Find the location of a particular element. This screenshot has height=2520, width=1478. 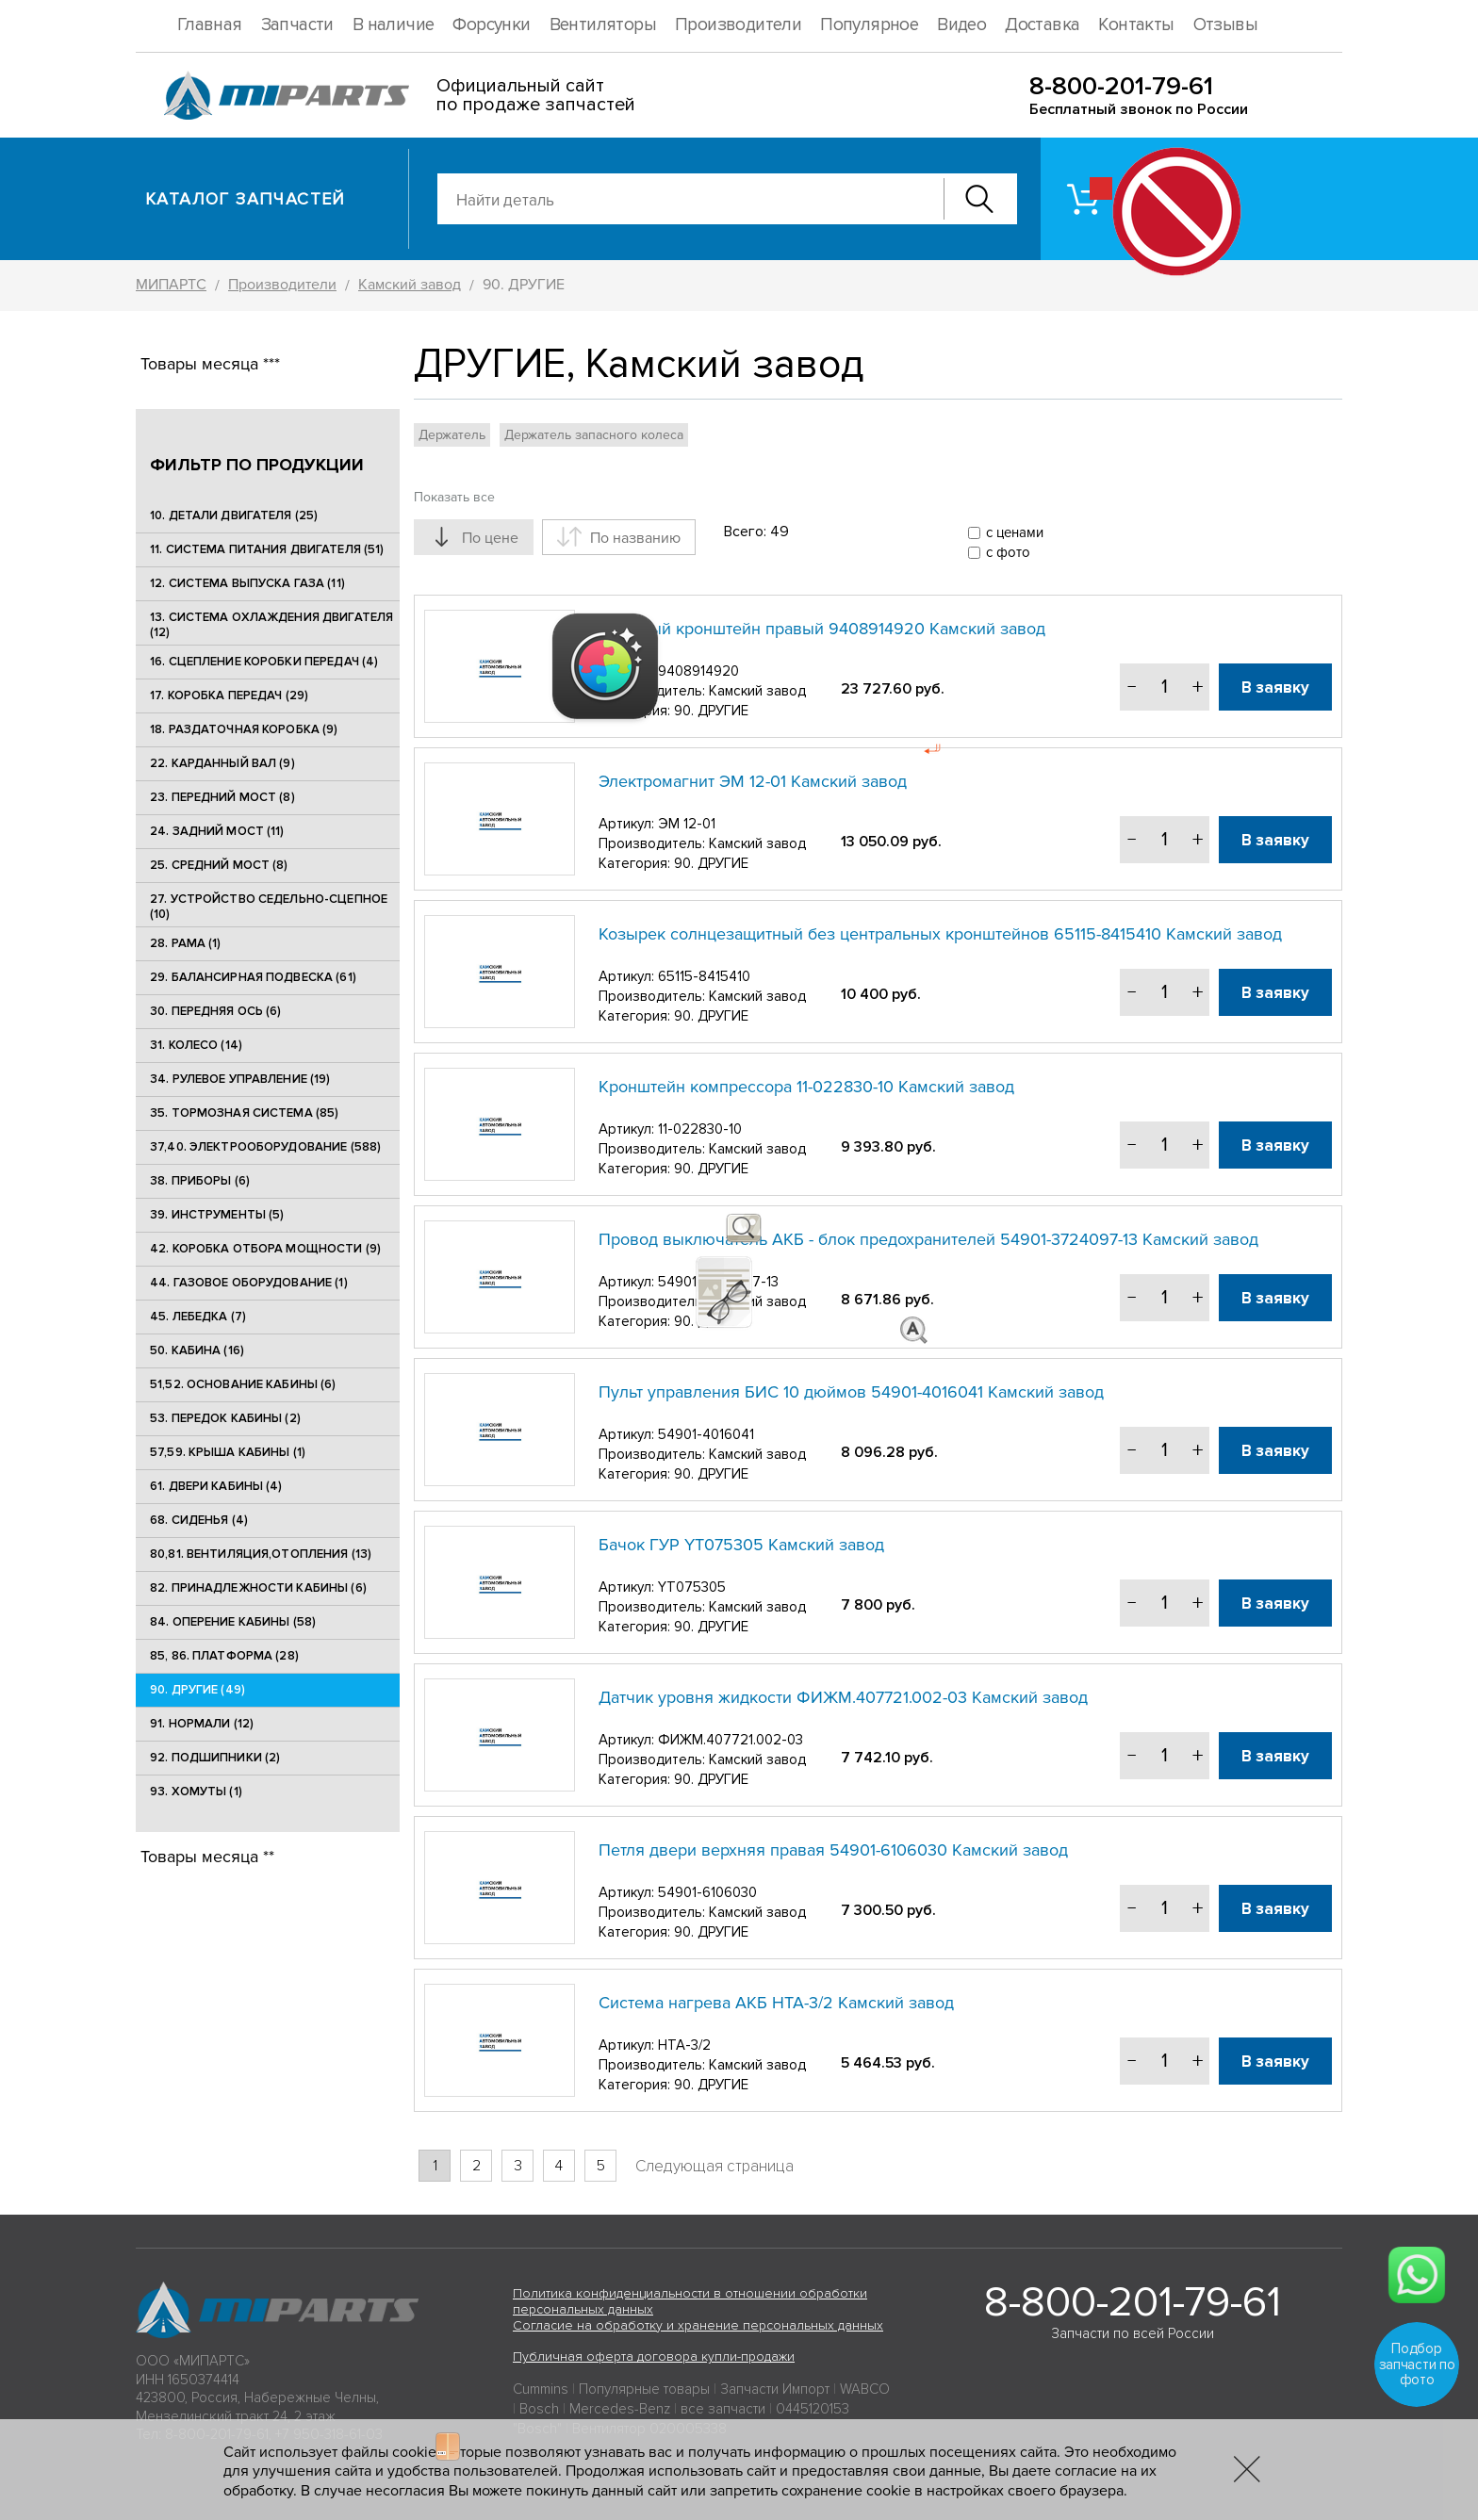

open PhotoFlare image editing application is located at coordinates (605, 666).